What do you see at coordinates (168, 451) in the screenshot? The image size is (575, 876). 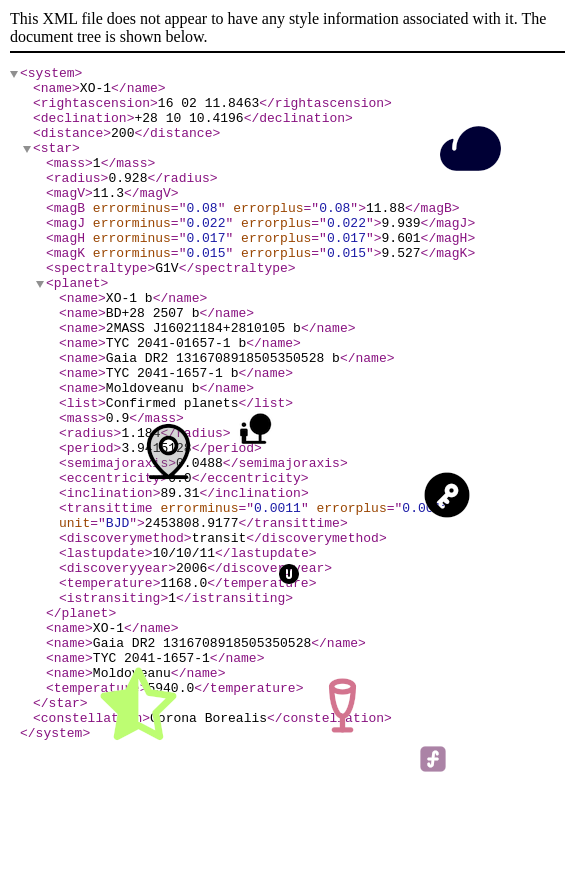 I see `view location on map` at bounding box center [168, 451].